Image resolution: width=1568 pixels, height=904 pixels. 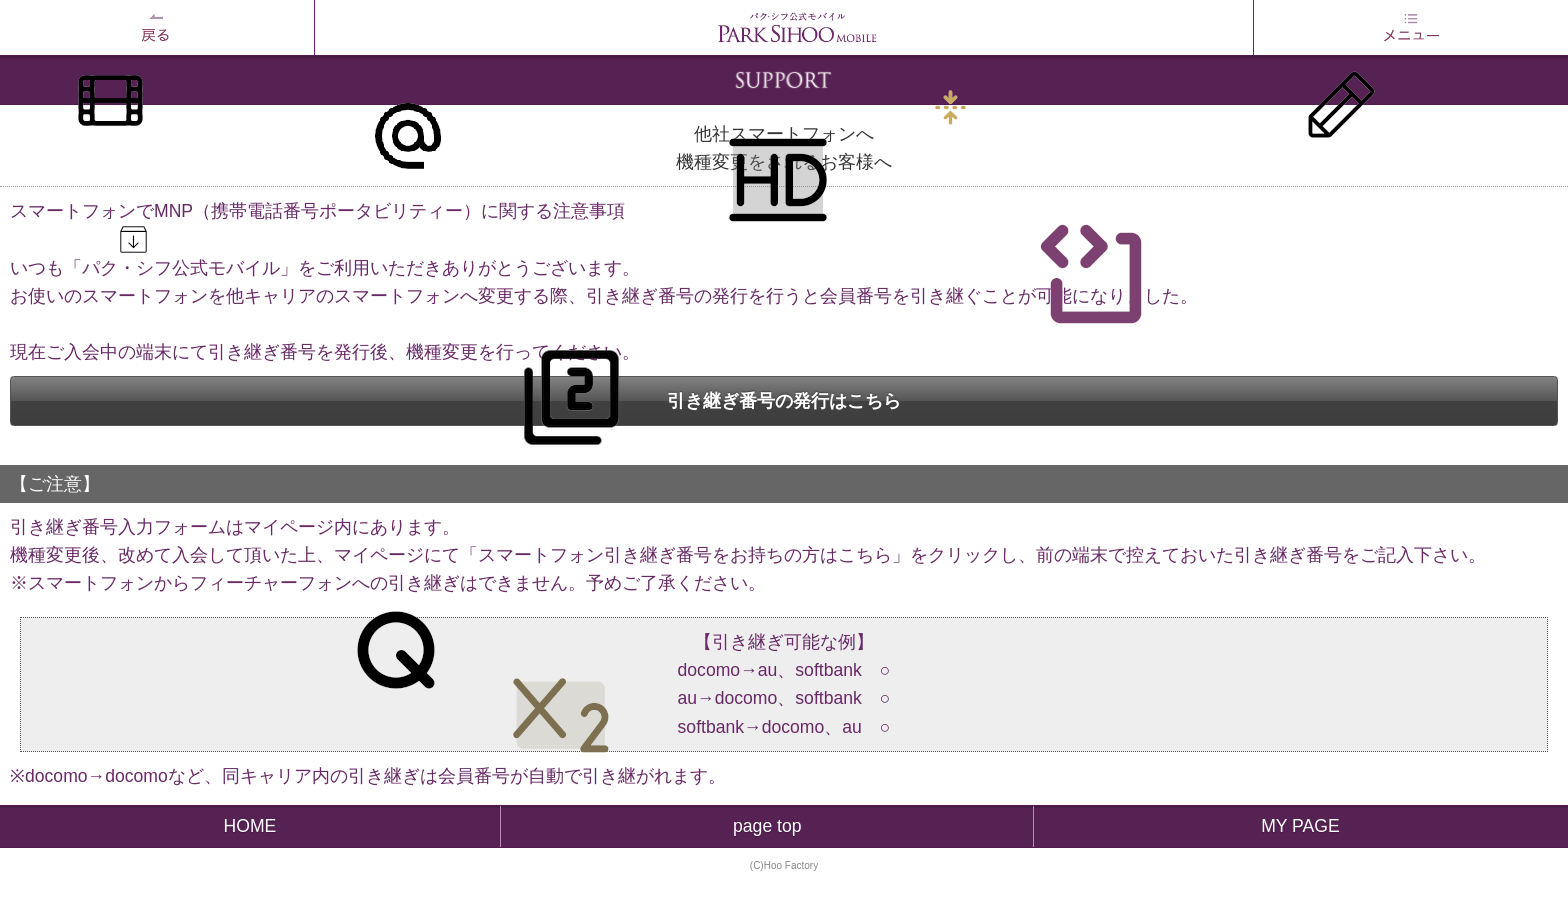 What do you see at coordinates (555, 713) in the screenshot?
I see `apply subscript formatting to selected text` at bounding box center [555, 713].